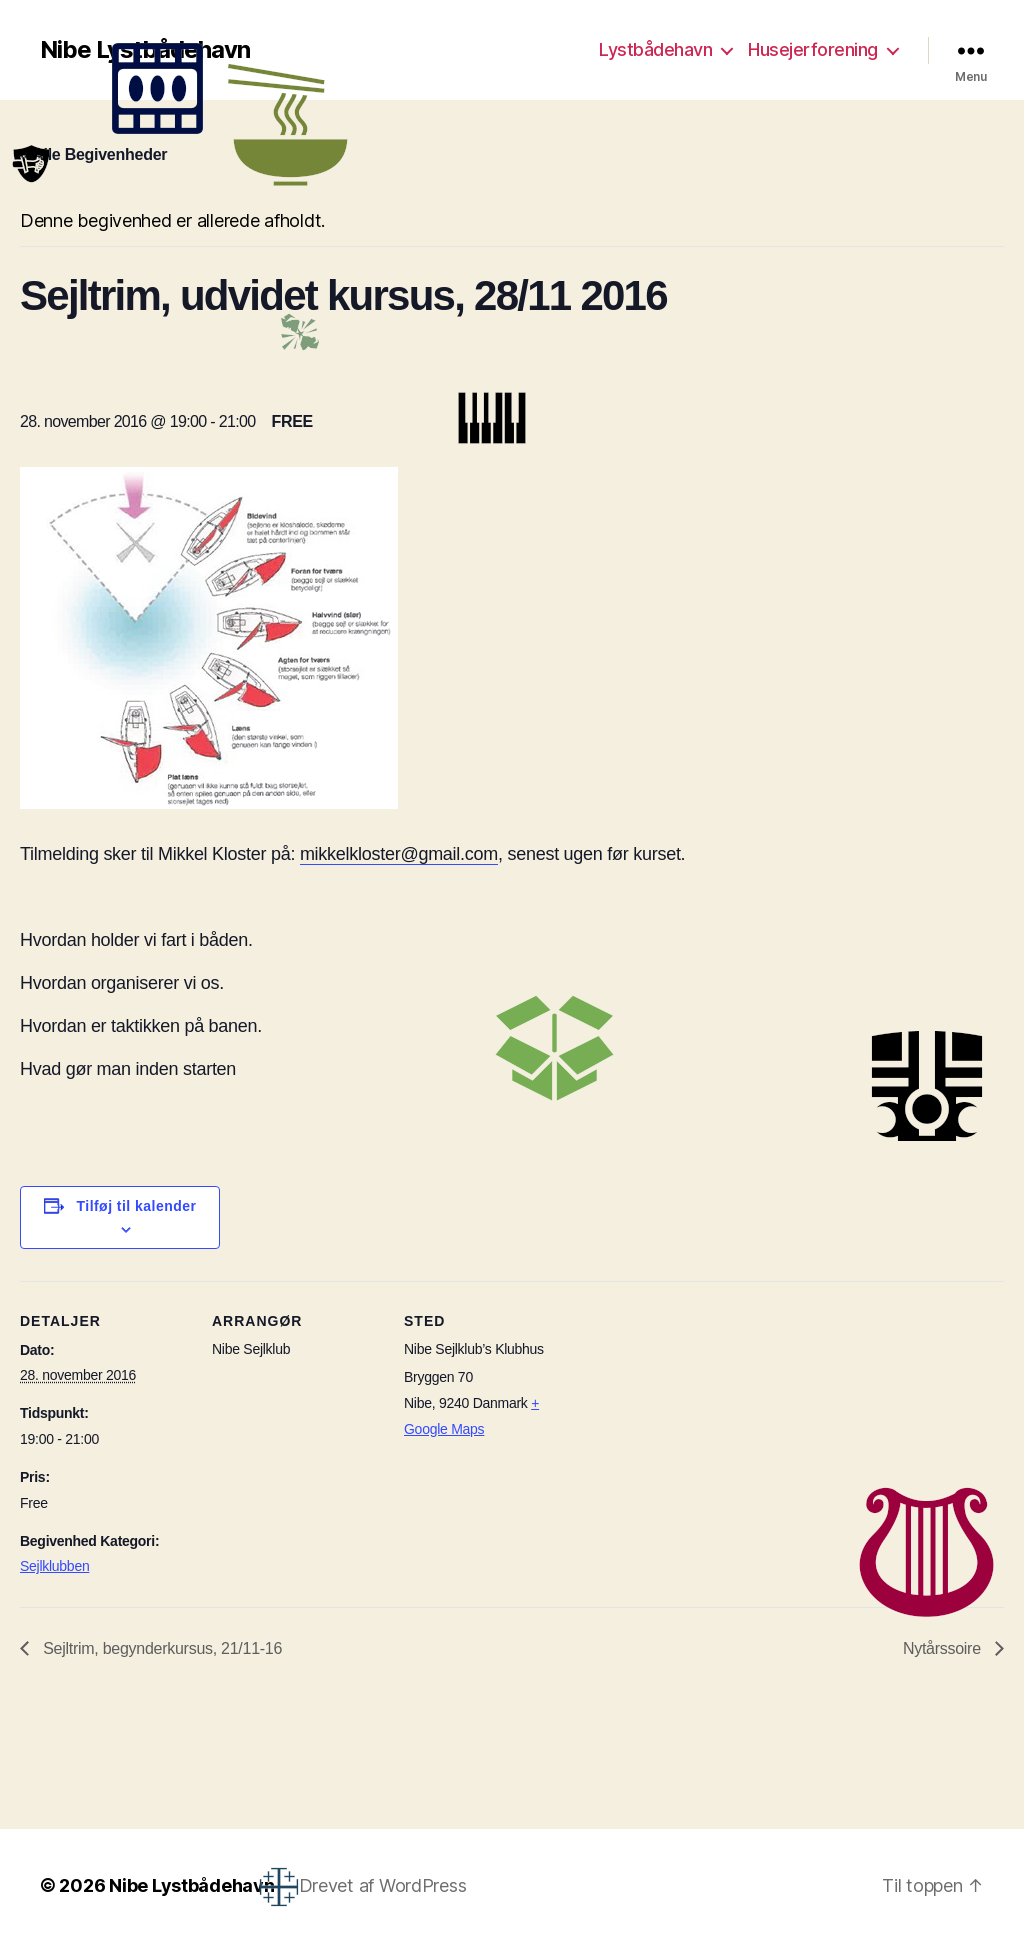  Describe the element at coordinates (300, 332) in the screenshot. I see `indicates a spark or ignition action` at that location.